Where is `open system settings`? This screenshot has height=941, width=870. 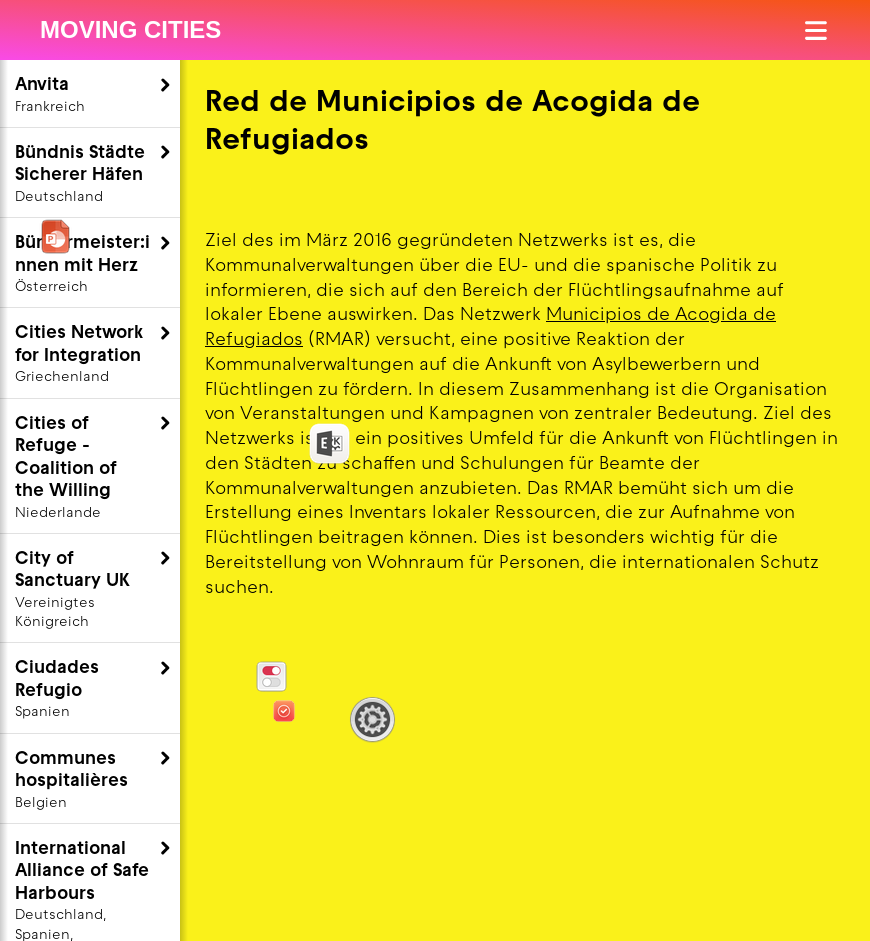 open system settings is located at coordinates (372, 719).